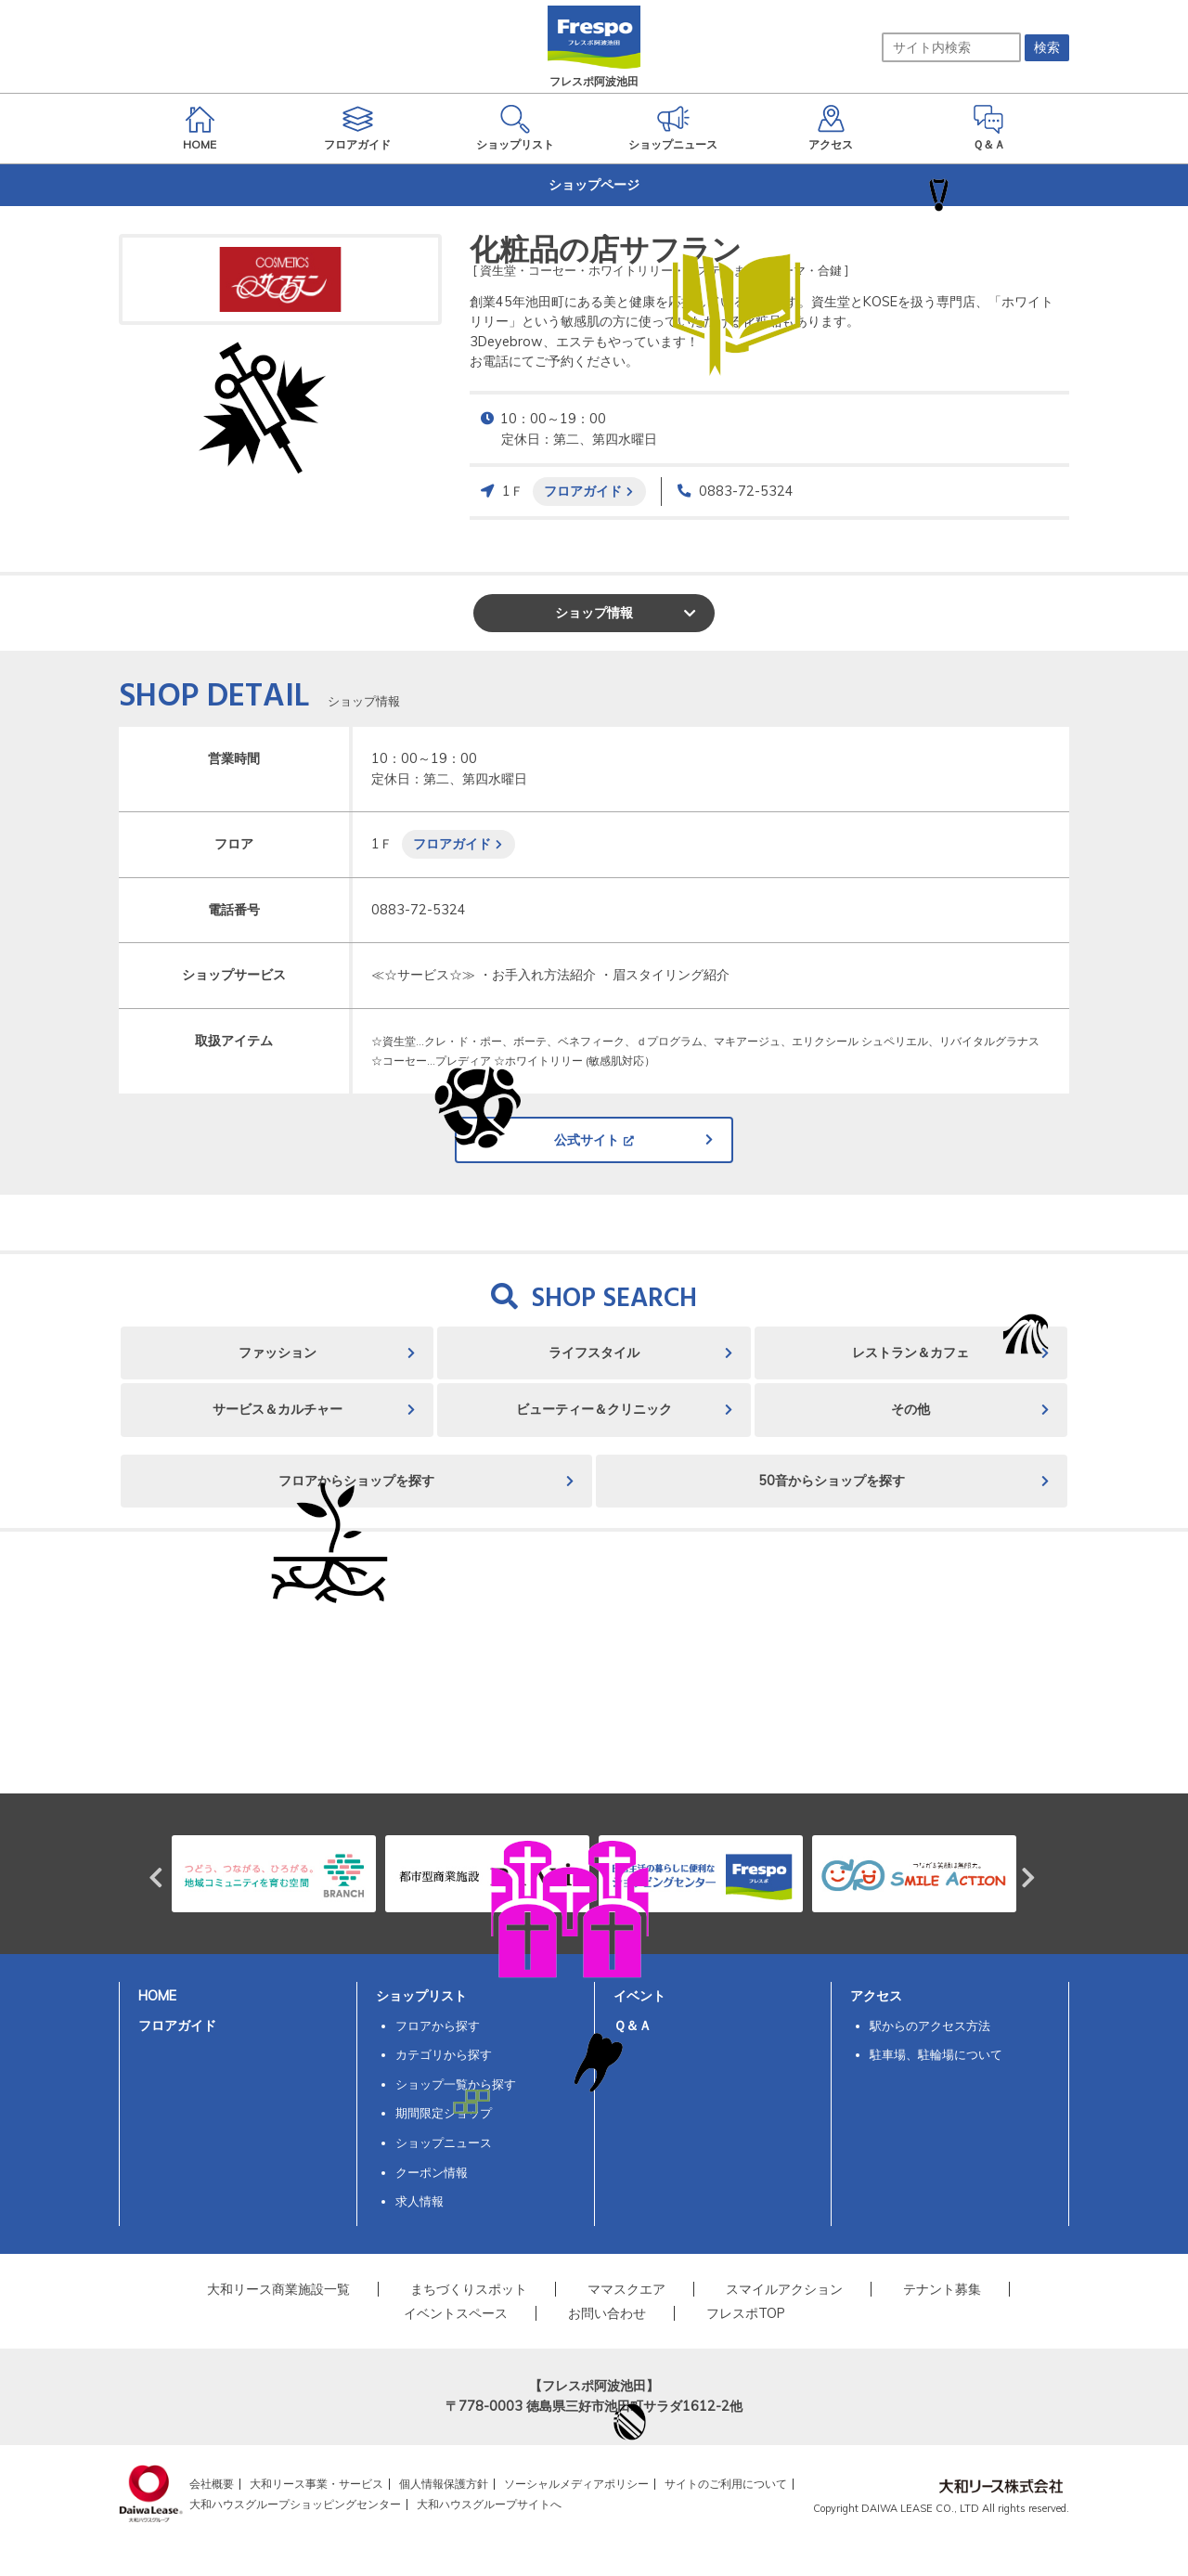 Image resolution: width=1188 pixels, height=2576 pixels. What do you see at coordinates (477, 1107) in the screenshot?
I see `indicates a multi-attack or combo ability in a game` at bounding box center [477, 1107].